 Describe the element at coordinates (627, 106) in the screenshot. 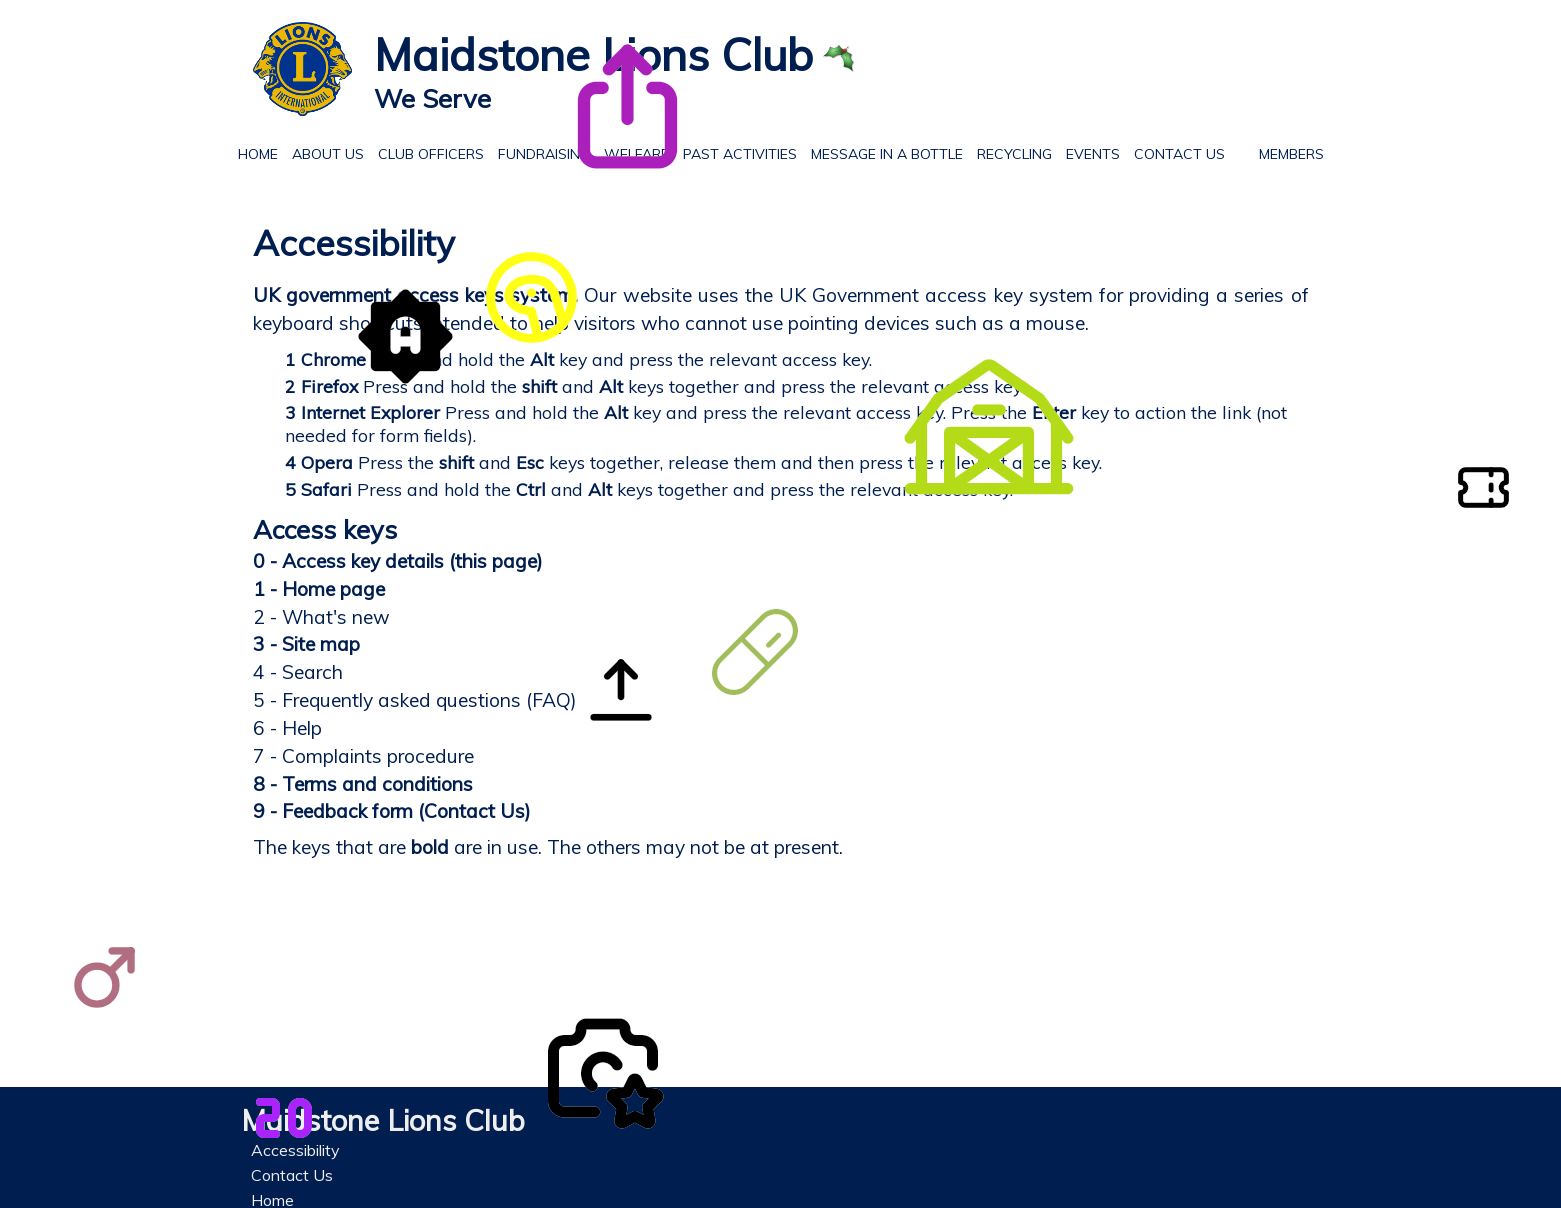

I see `share this content` at that location.